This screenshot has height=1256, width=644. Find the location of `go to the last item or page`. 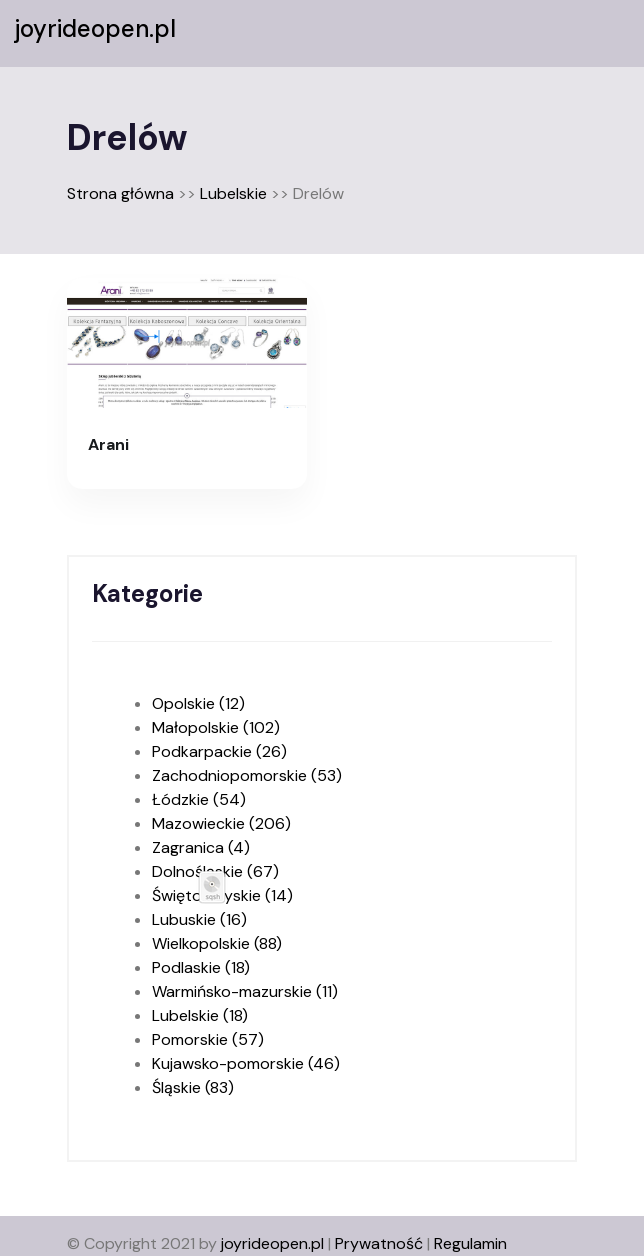

go to the last item or page is located at coordinates (151, 336).